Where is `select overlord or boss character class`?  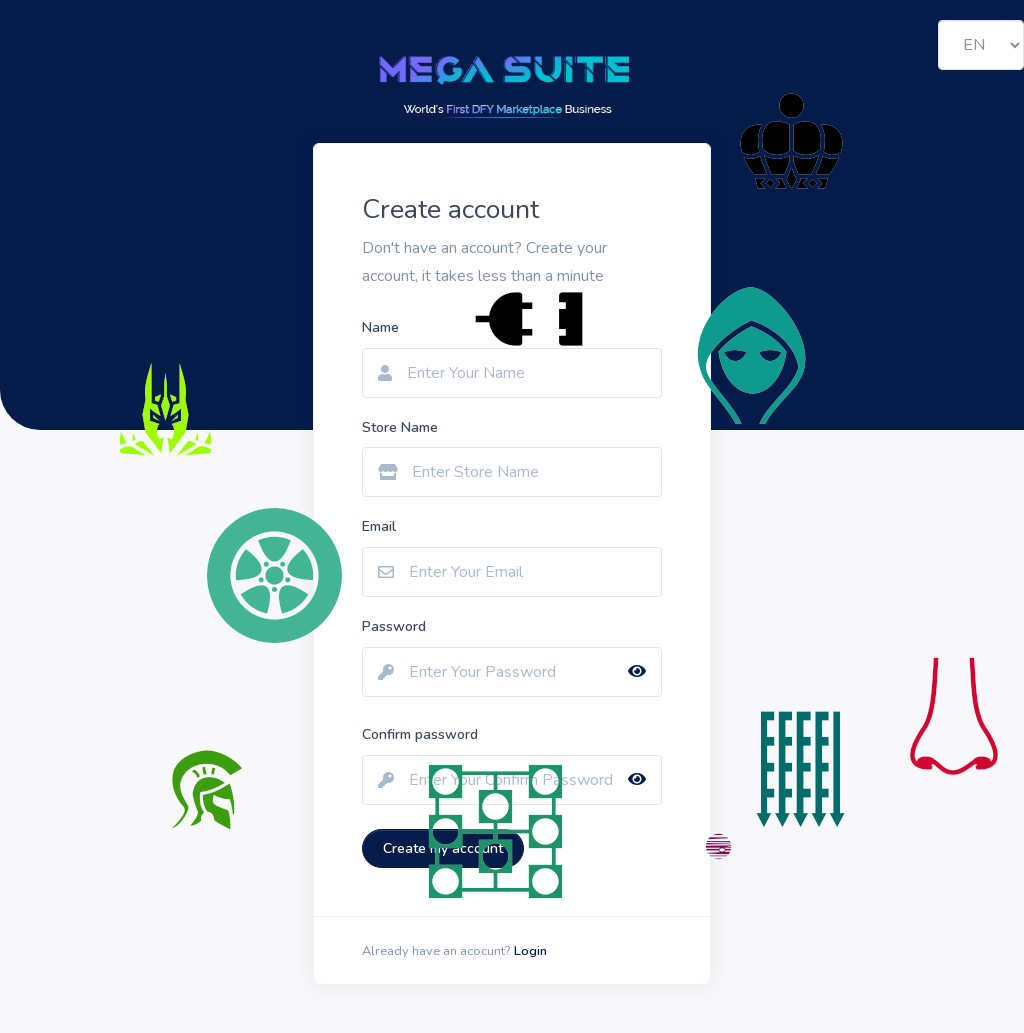
select overlord or boss character class is located at coordinates (165, 408).